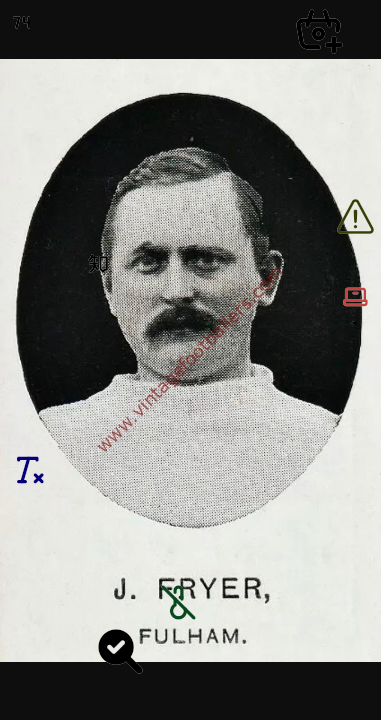  Describe the element at coordinates (120, 651) in the screenshot. I see `search completed successfully` at that location.